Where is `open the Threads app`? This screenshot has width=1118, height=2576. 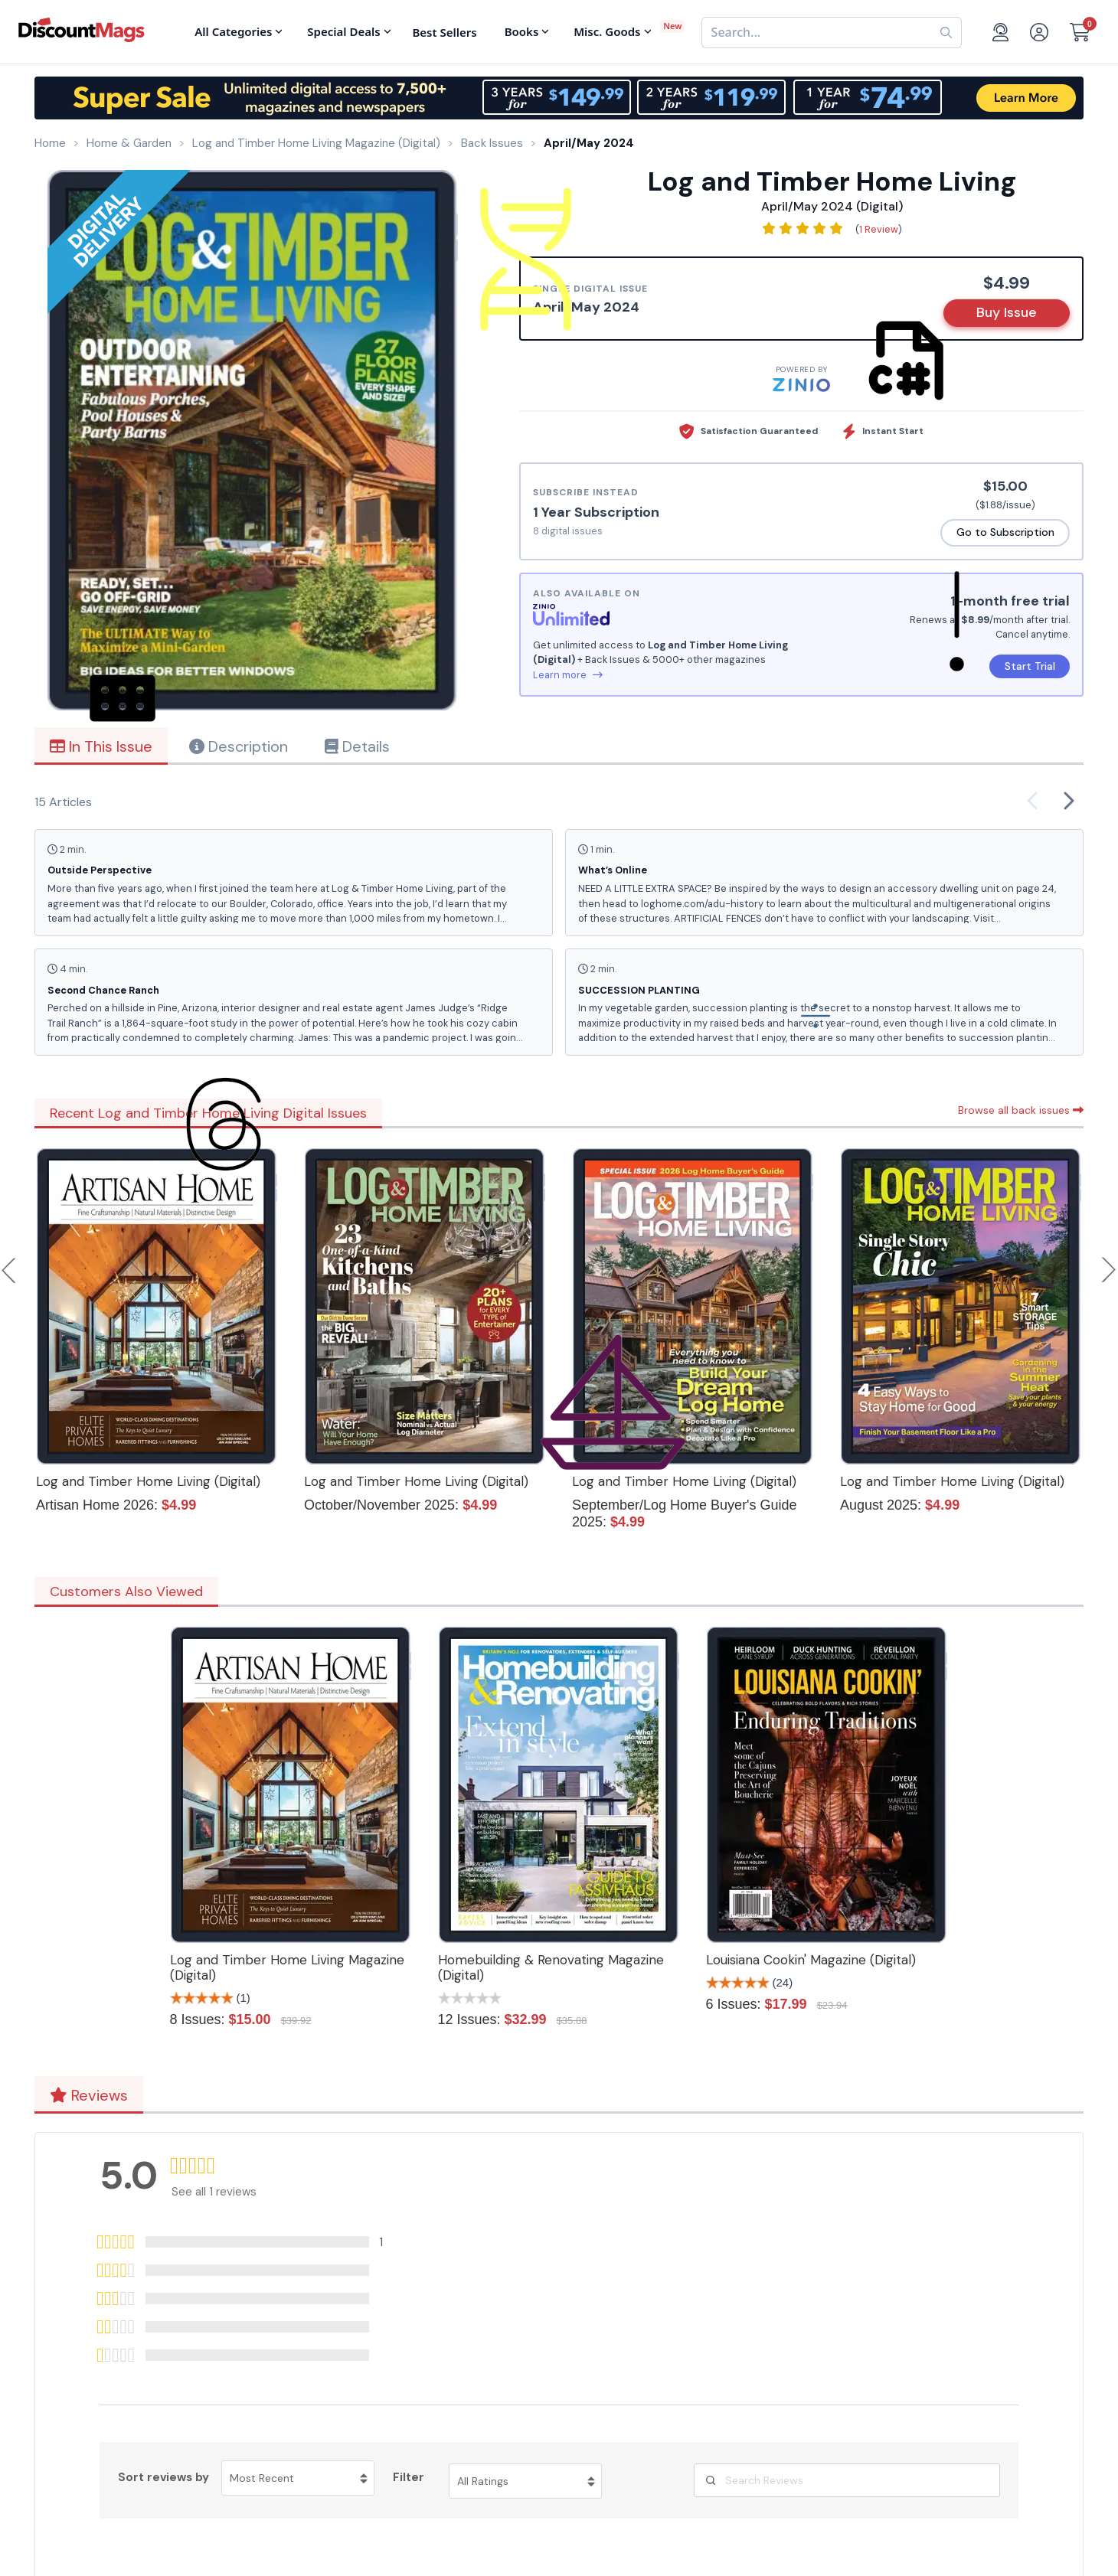
open the Threads app is located at coordinates (225, 1124).